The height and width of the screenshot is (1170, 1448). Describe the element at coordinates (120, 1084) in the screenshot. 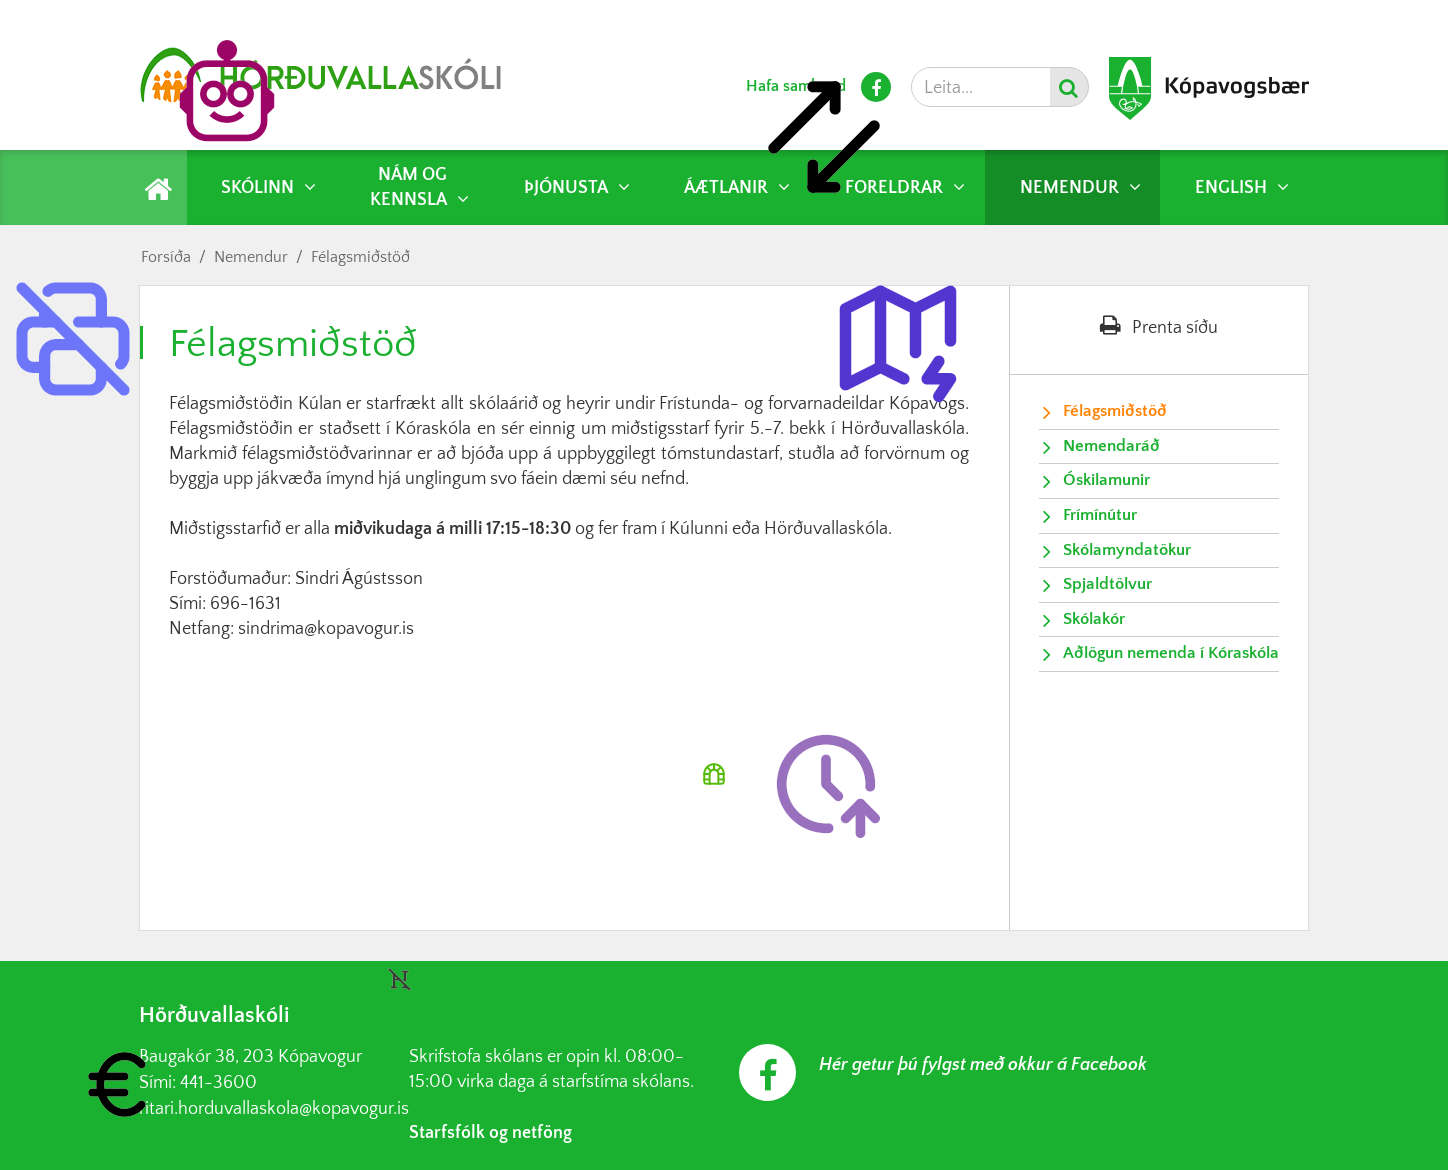

I see `indicates euro currency or pricing` at that location.